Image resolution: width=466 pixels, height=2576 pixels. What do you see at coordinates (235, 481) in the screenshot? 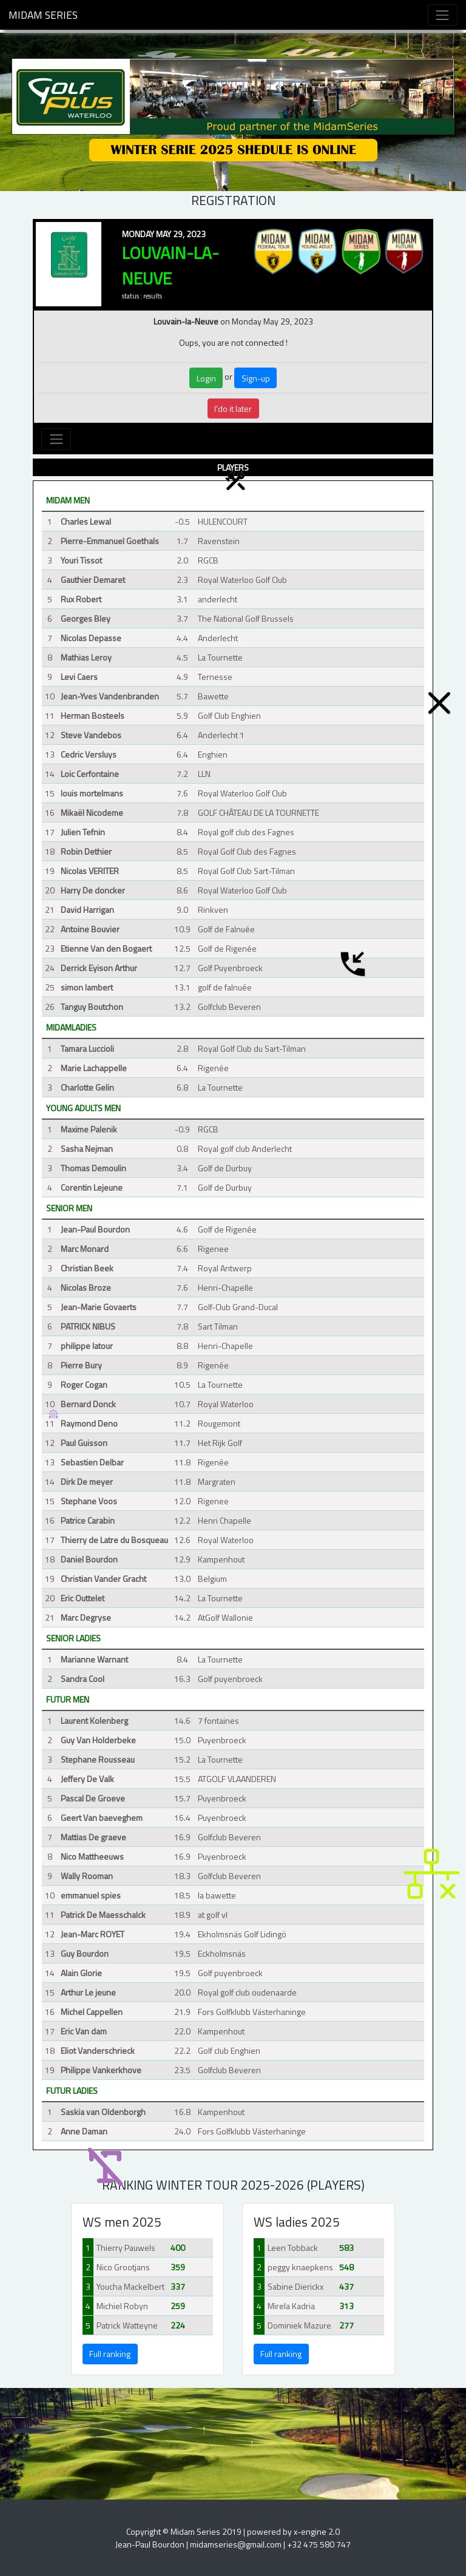
I see `indicates page or feature under construction` at bounding box center [235, 481].